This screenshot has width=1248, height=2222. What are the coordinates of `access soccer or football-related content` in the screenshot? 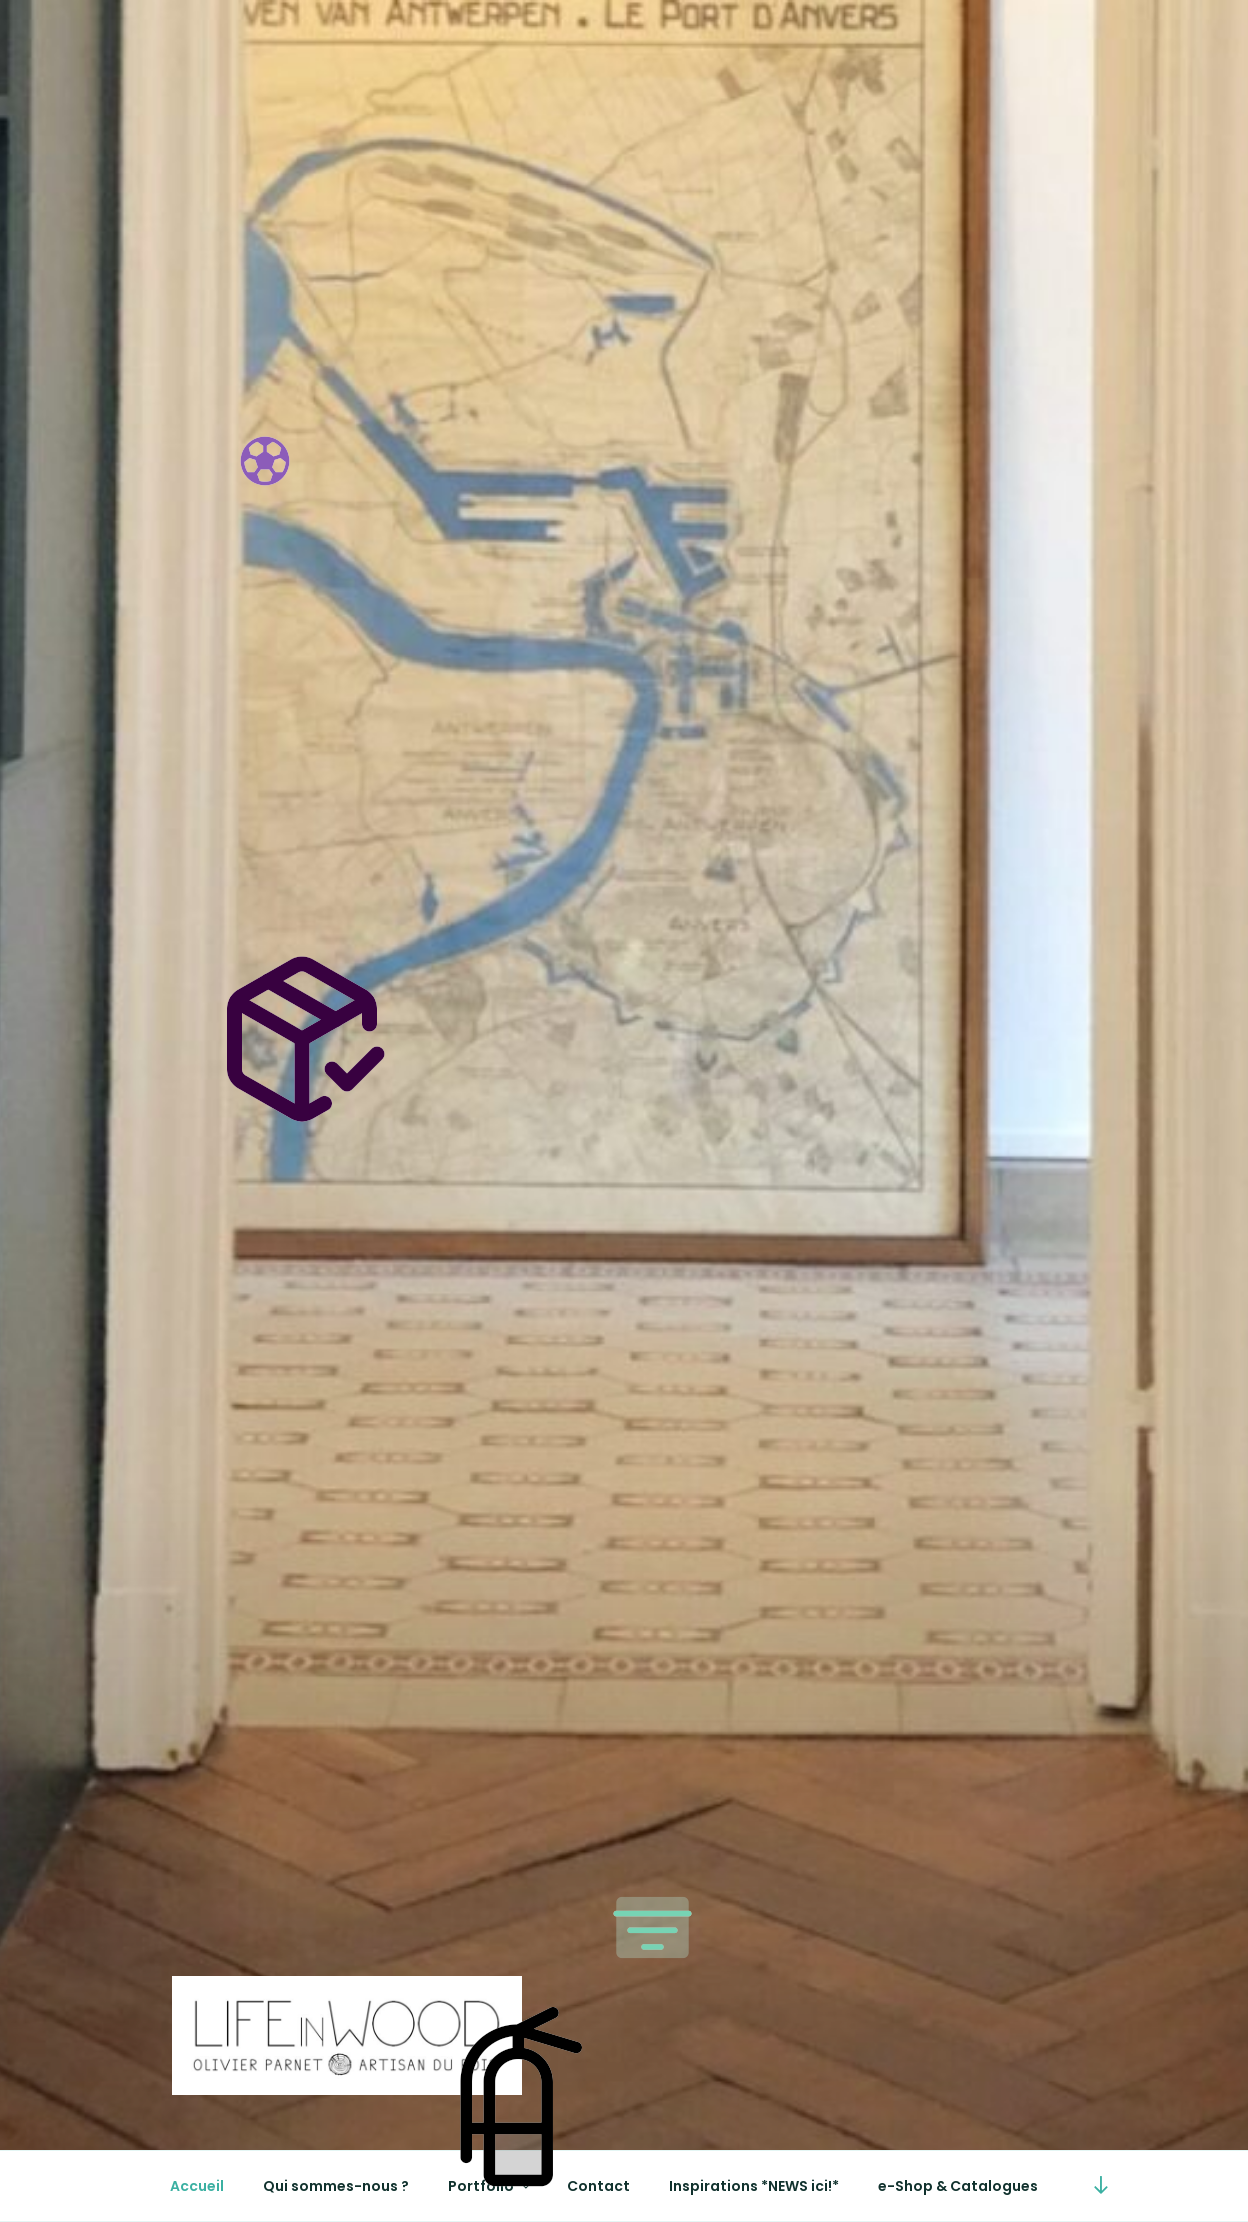 It's located at (265, 461).